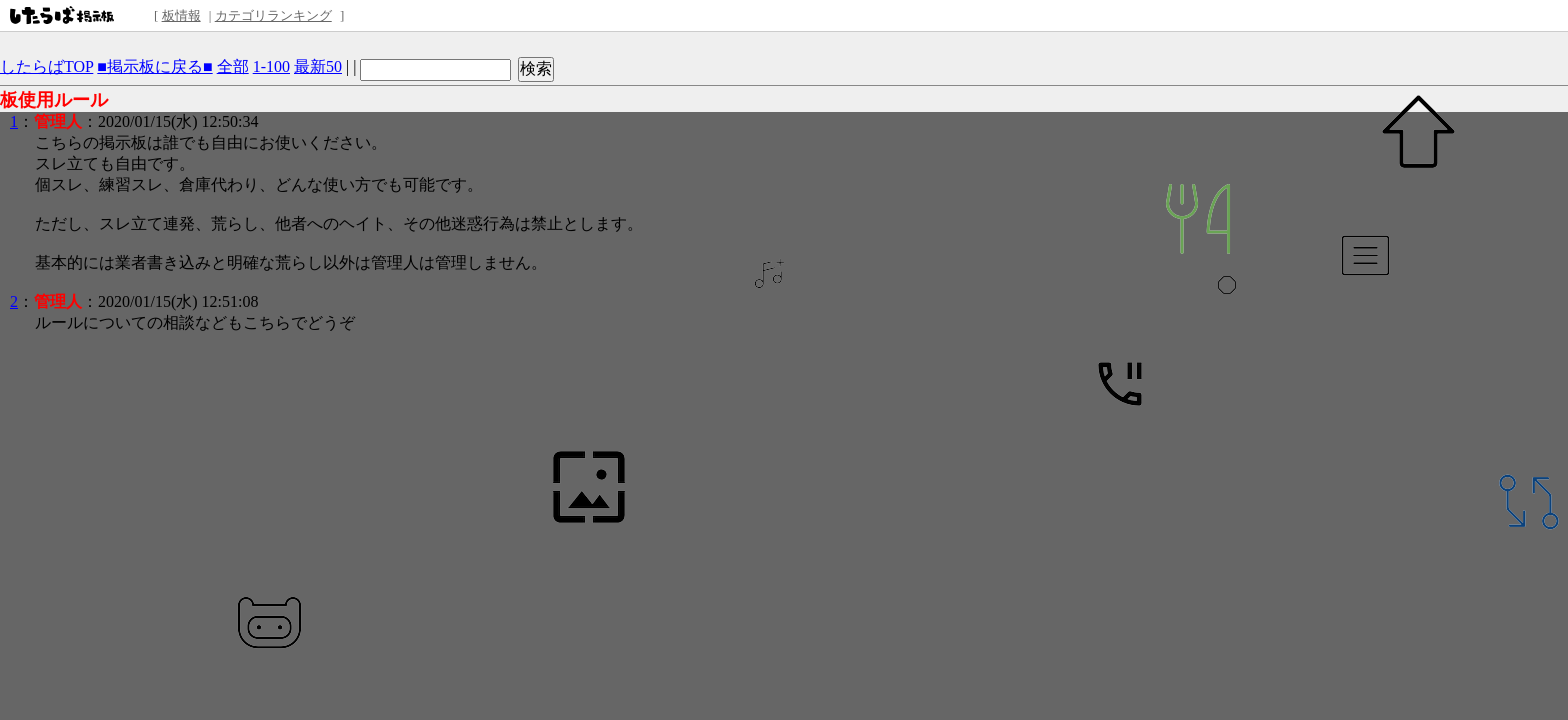 The height and width of the screenshot is (720, 1568). I want to click on find nearby restaurants or dining options, so click(1199, 217).